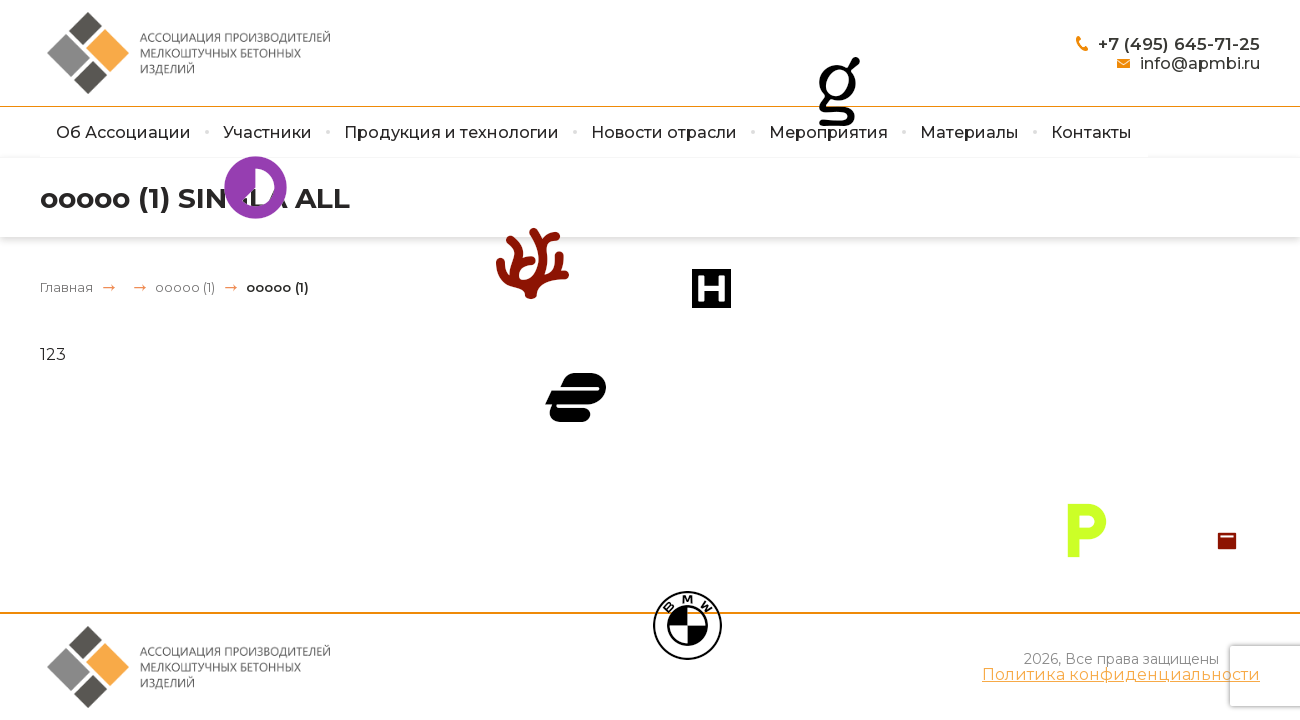 This screenshot has width=1300, height=720. Describe the element at coordinates (532, 263) in the screenshot. I see `open VSCodium application` at that location.